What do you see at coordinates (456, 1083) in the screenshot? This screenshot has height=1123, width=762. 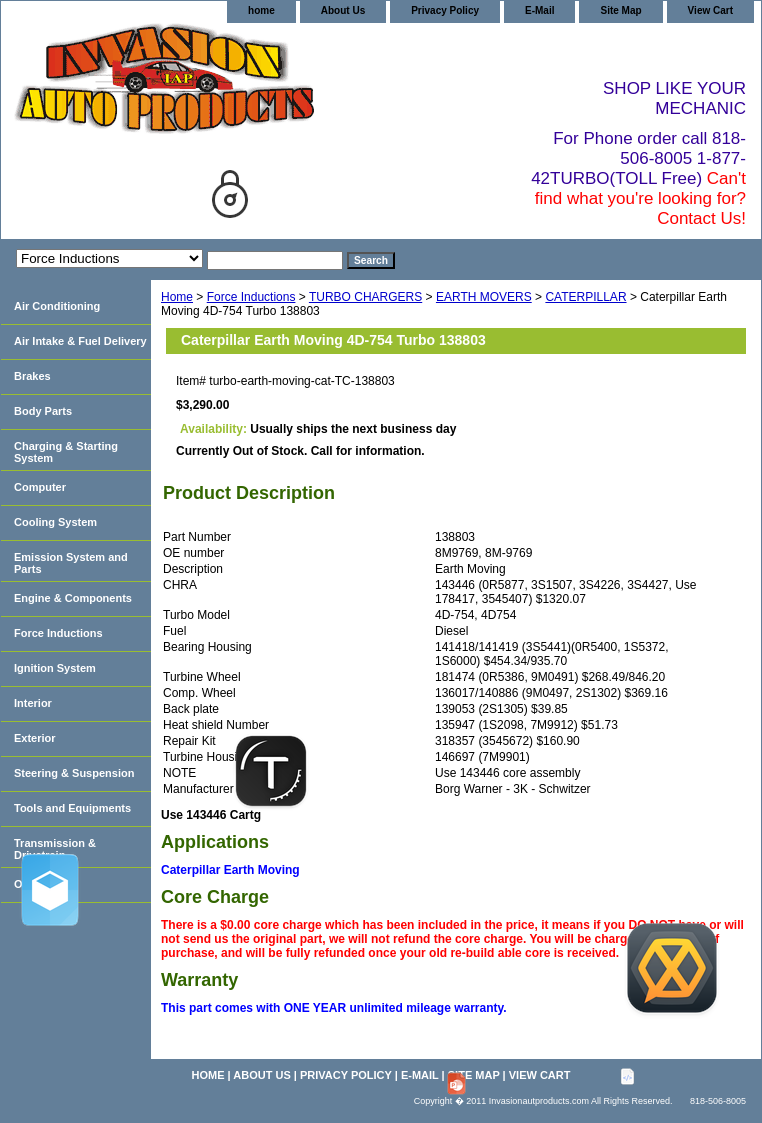 I see `powerpoint slideshow file` at bounding box center [456, 1083].